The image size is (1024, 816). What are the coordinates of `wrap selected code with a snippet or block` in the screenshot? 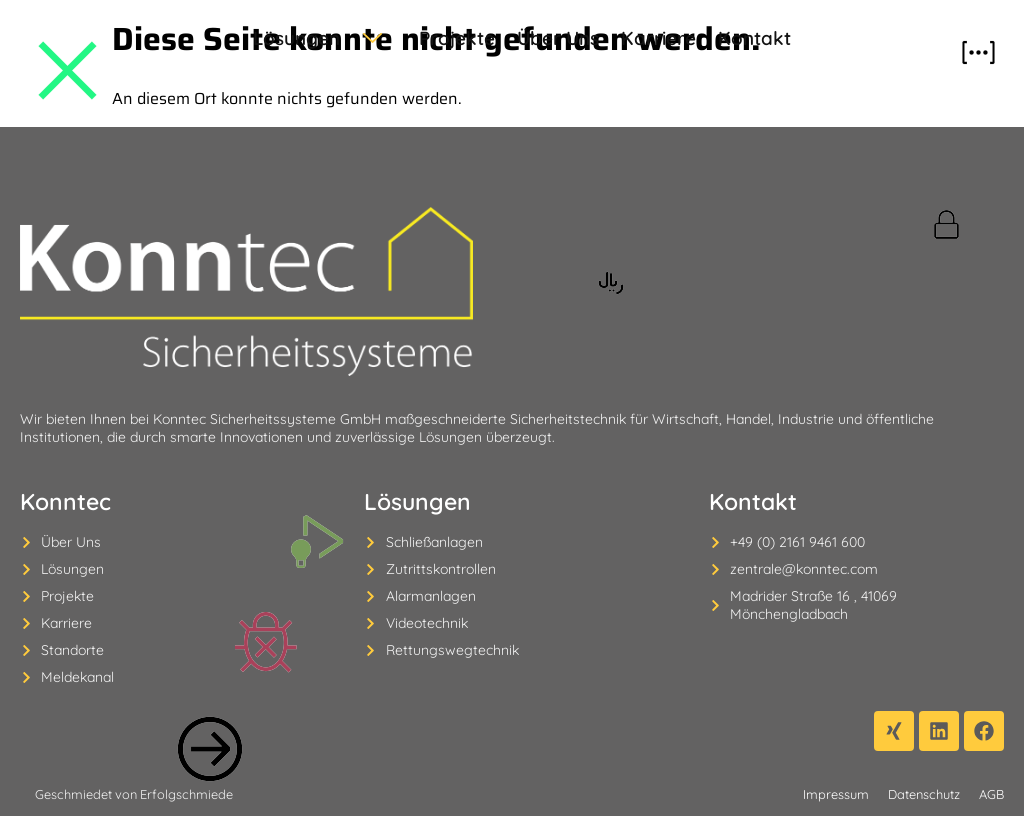 It's located at (978, 52).